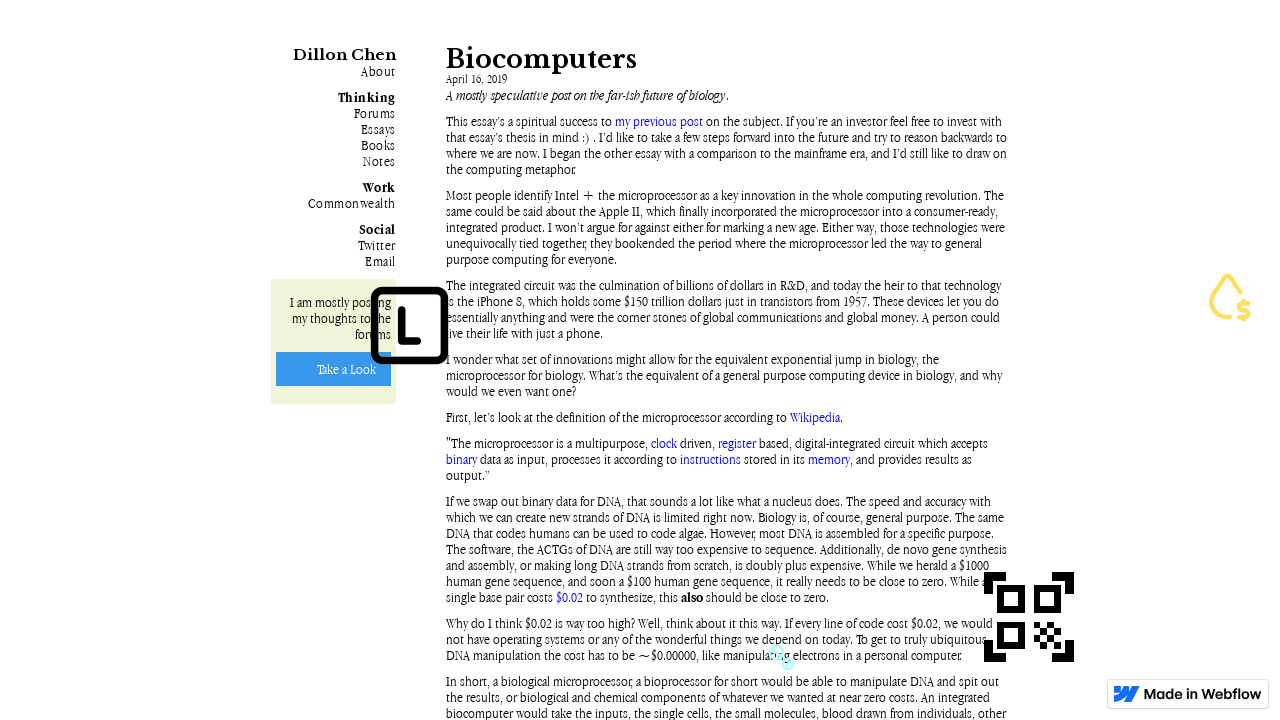  What do you see at coordinates (1227, 296) in the screenshot?
I see `view water bill or usage costs` at bounding box center [1227, 296].